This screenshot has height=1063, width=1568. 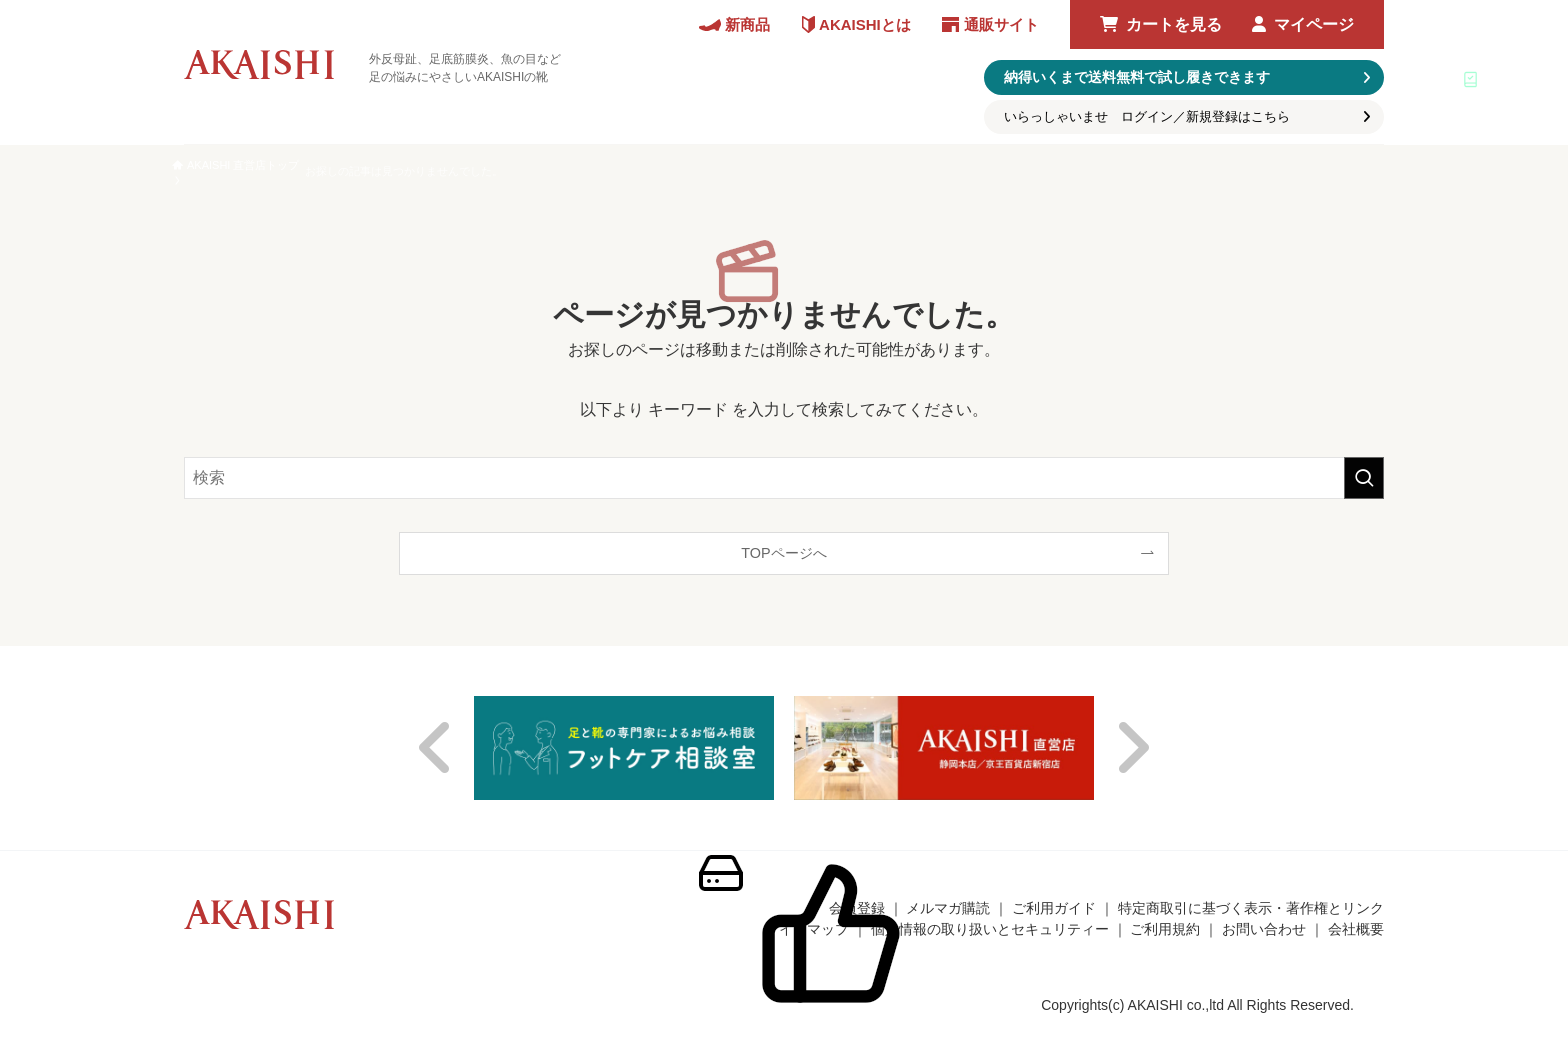 What do you see at coordinates (748, 272) in the screenshot?
I see `access video or movie content` at bounding box center [748, 272].